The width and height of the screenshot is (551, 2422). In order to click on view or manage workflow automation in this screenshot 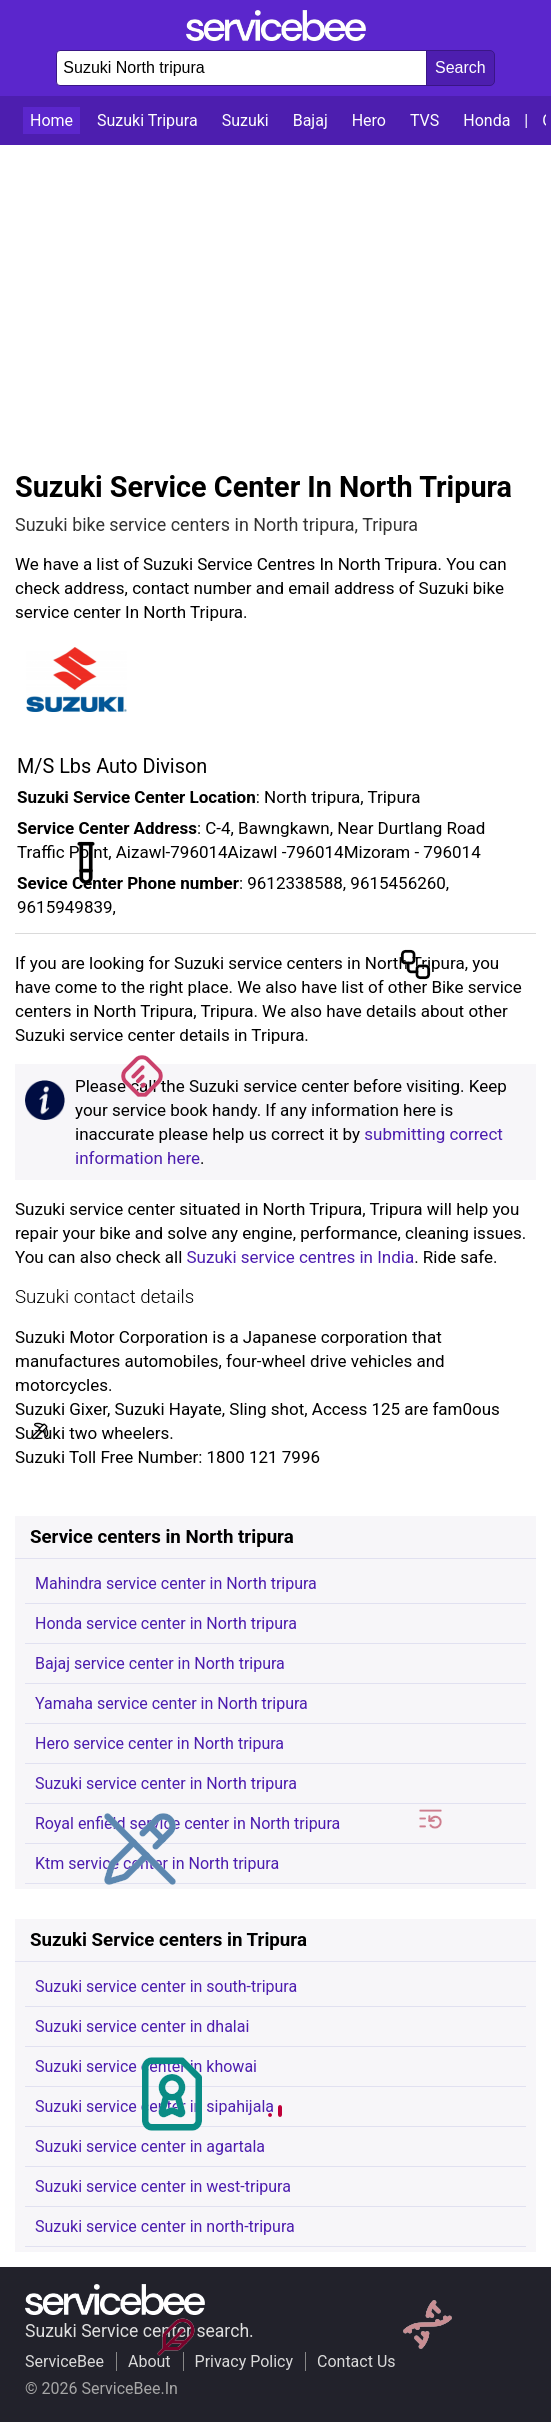, I will do `click(415, 964)`.